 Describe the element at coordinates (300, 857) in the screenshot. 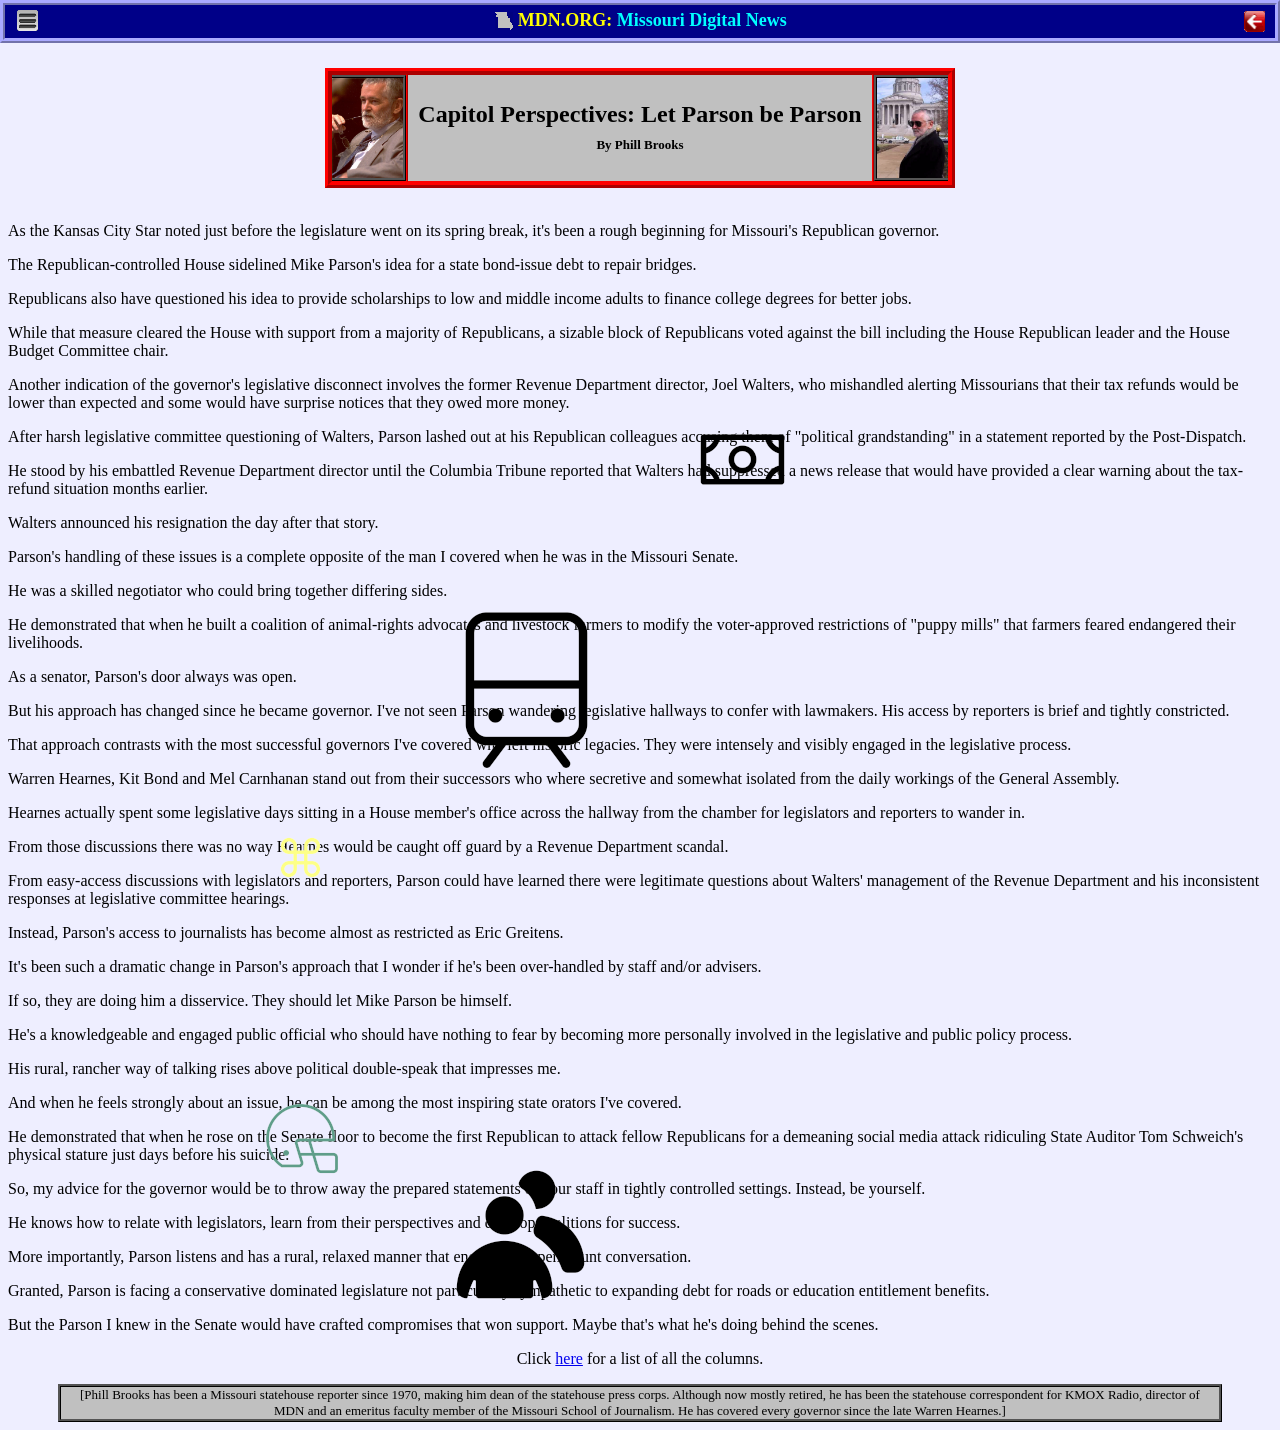

I see `access keyboard shortcuts` at that location.